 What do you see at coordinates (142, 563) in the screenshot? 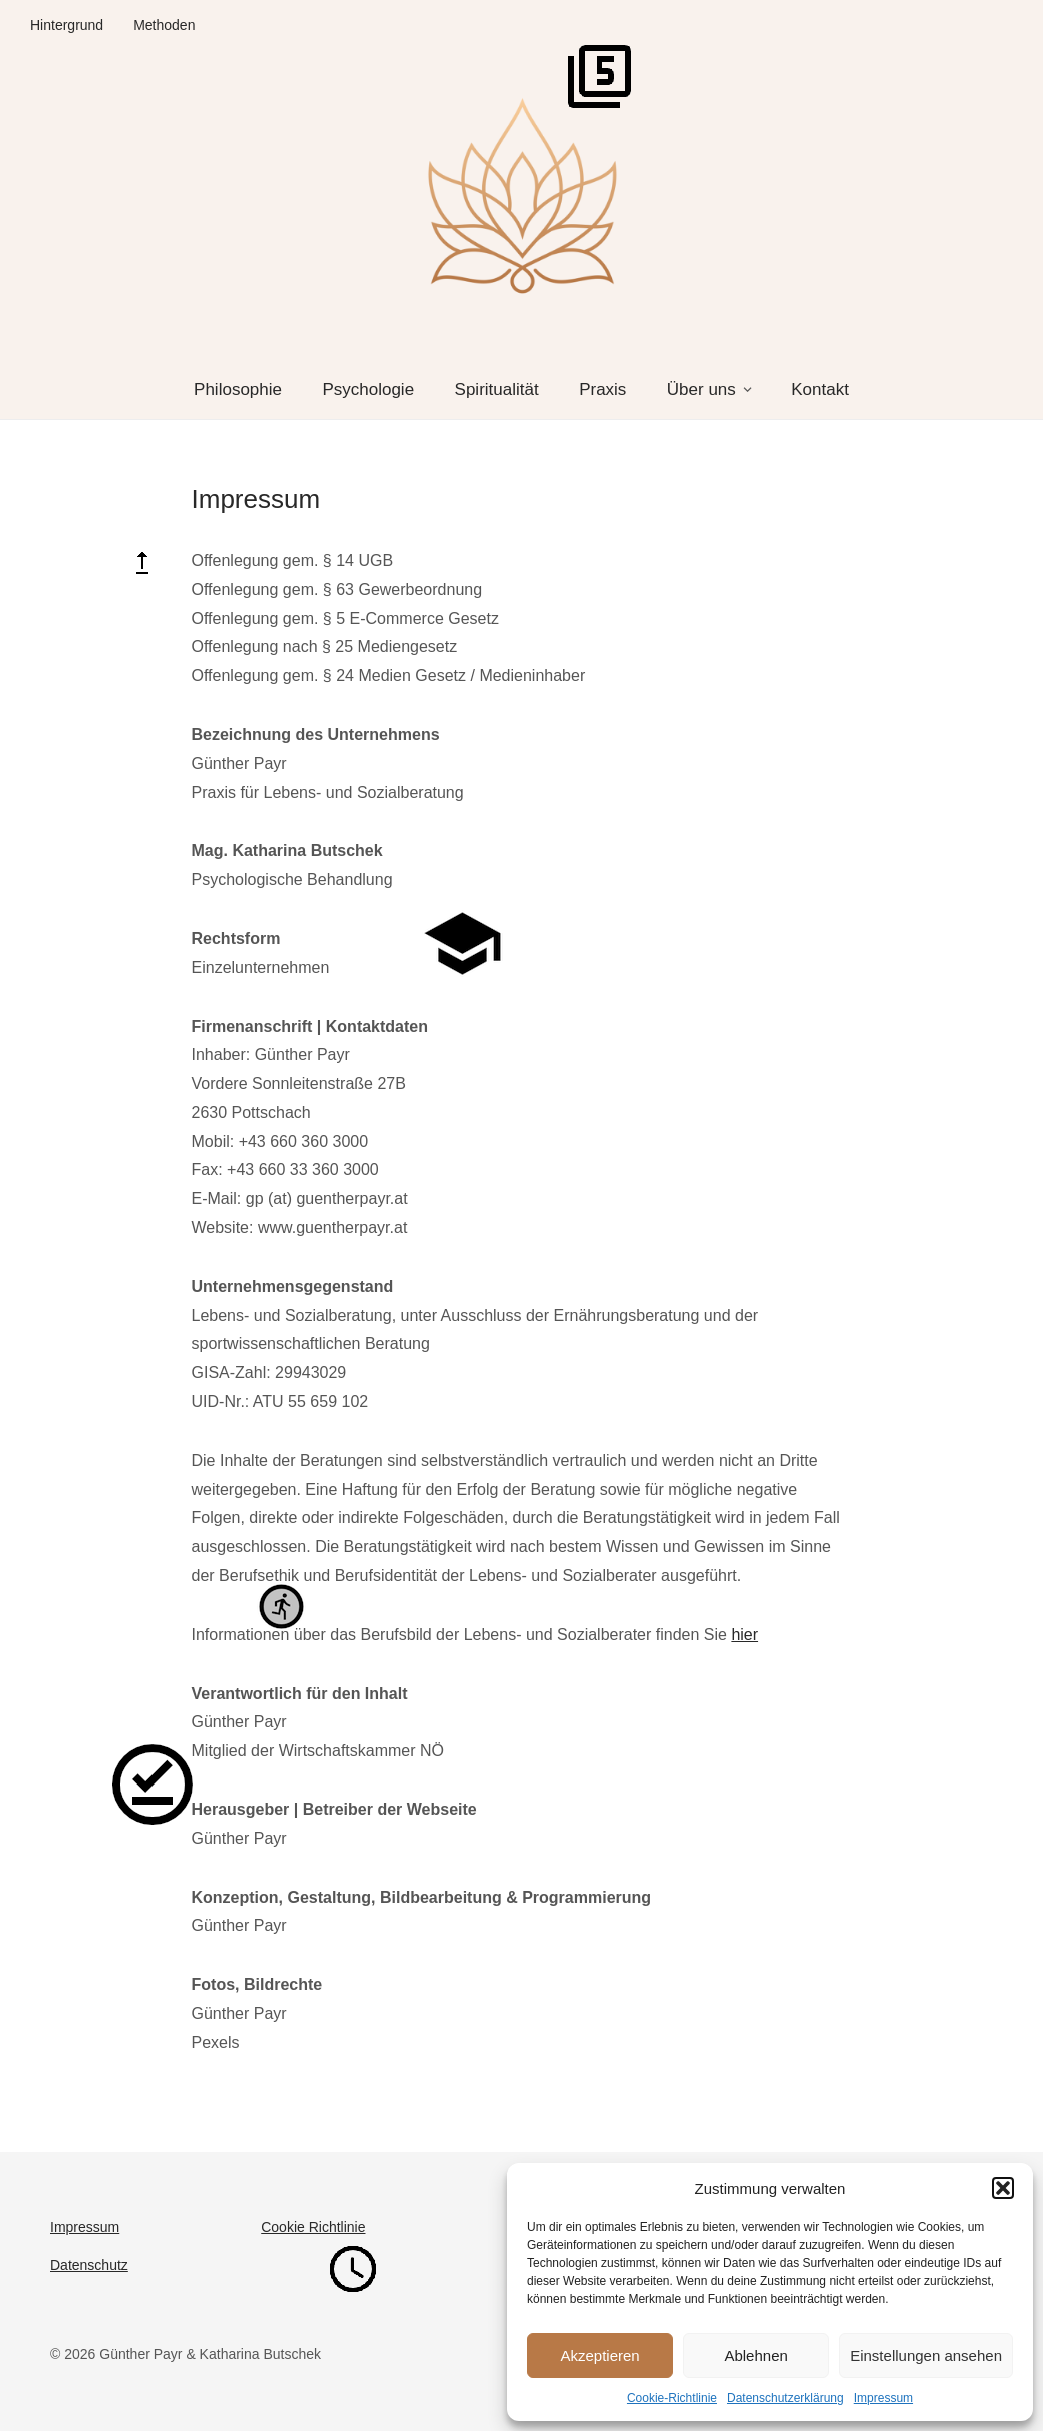
I see `upgrade to a newer version` at bounding box center [142, 563].